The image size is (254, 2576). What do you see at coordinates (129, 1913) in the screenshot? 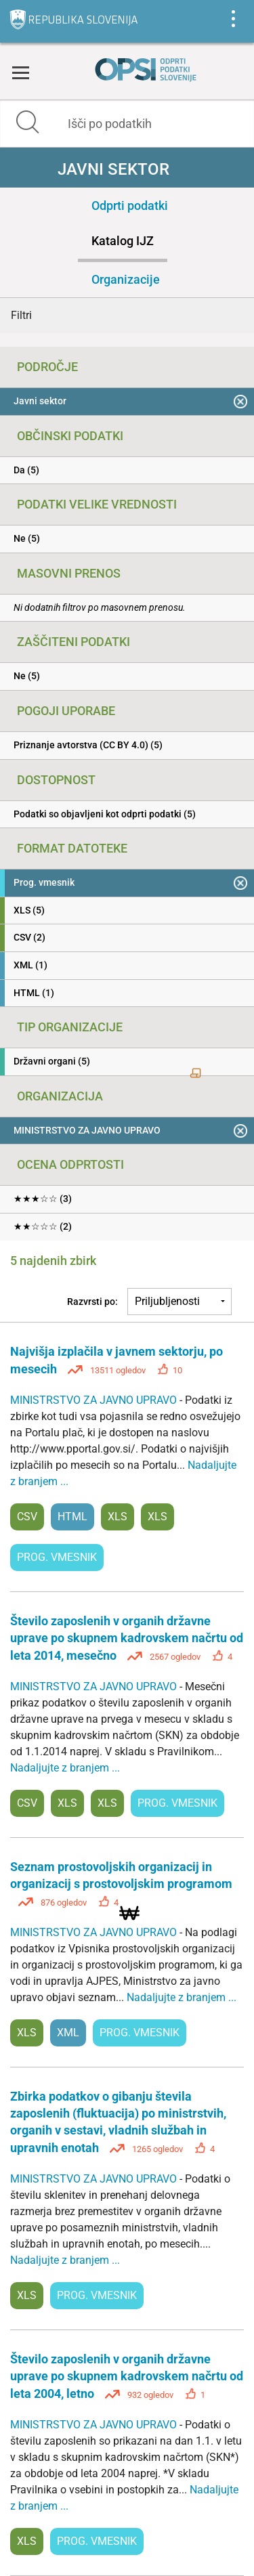
I see `indicates Korean won currency` at bounding box center [129, 1913].